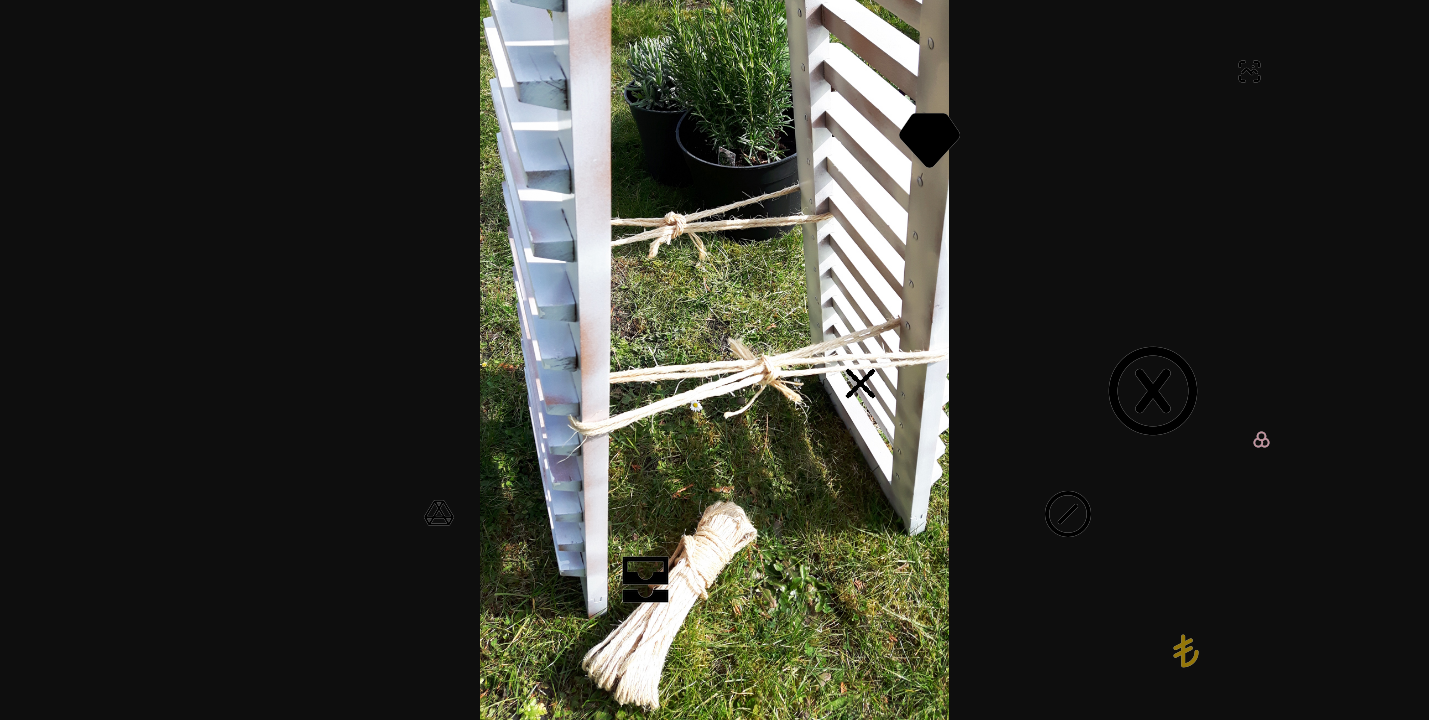 The height and width of the screenshot is (720, 1429). I want to click on skip this item or step, so click(1068, 514).